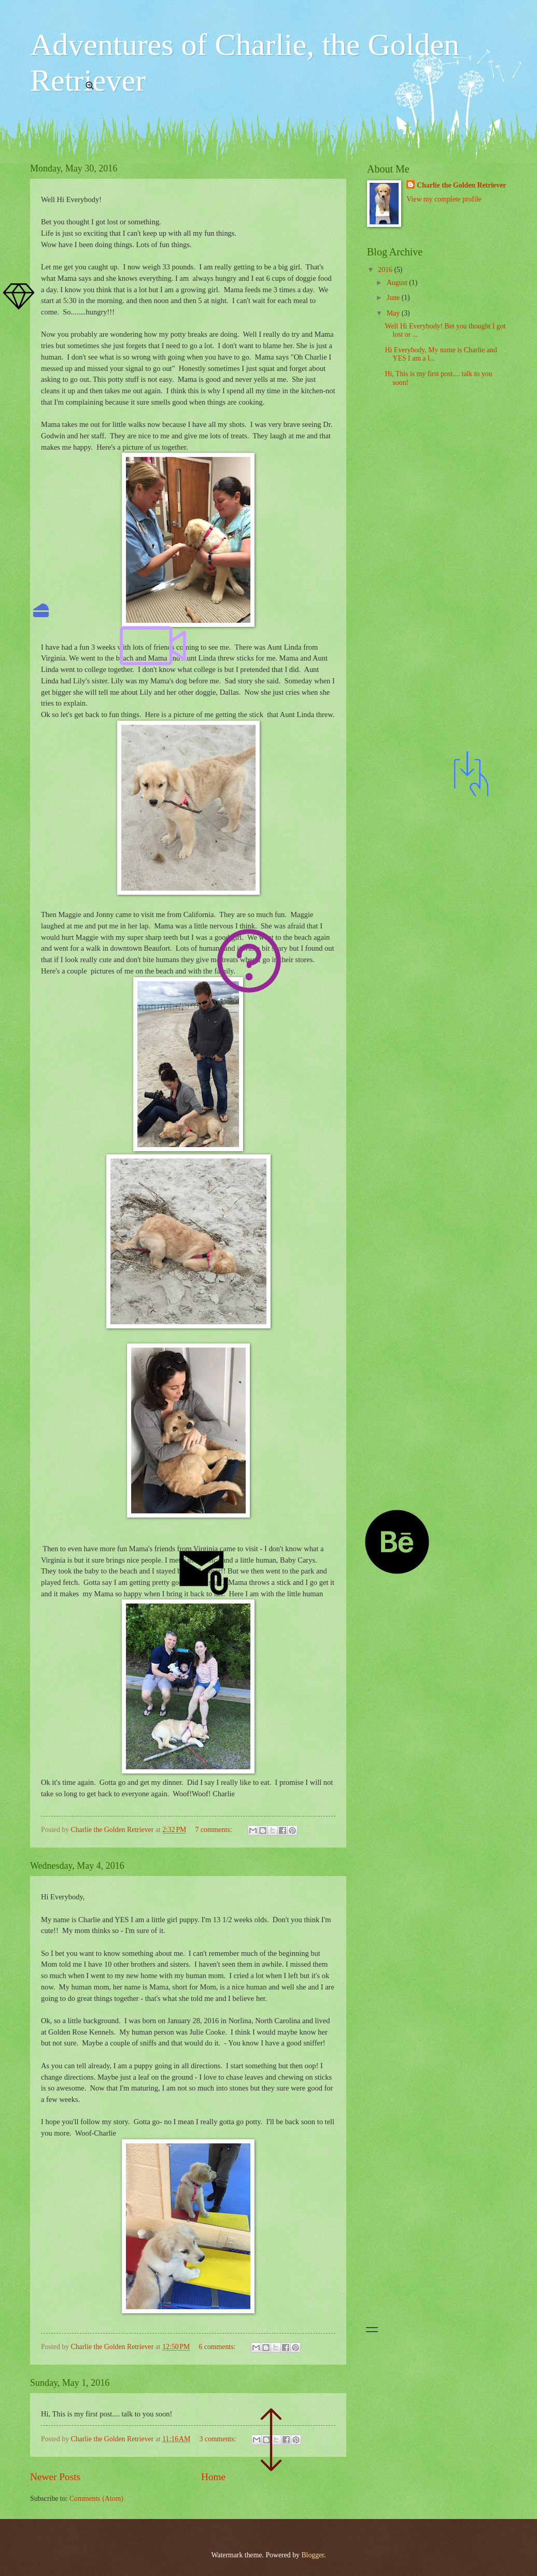 The image size is (537, 2576). What do you see at coordinates (150, 646) in the screenshot?
I see `start video recording` at bounding box center [150, 646].